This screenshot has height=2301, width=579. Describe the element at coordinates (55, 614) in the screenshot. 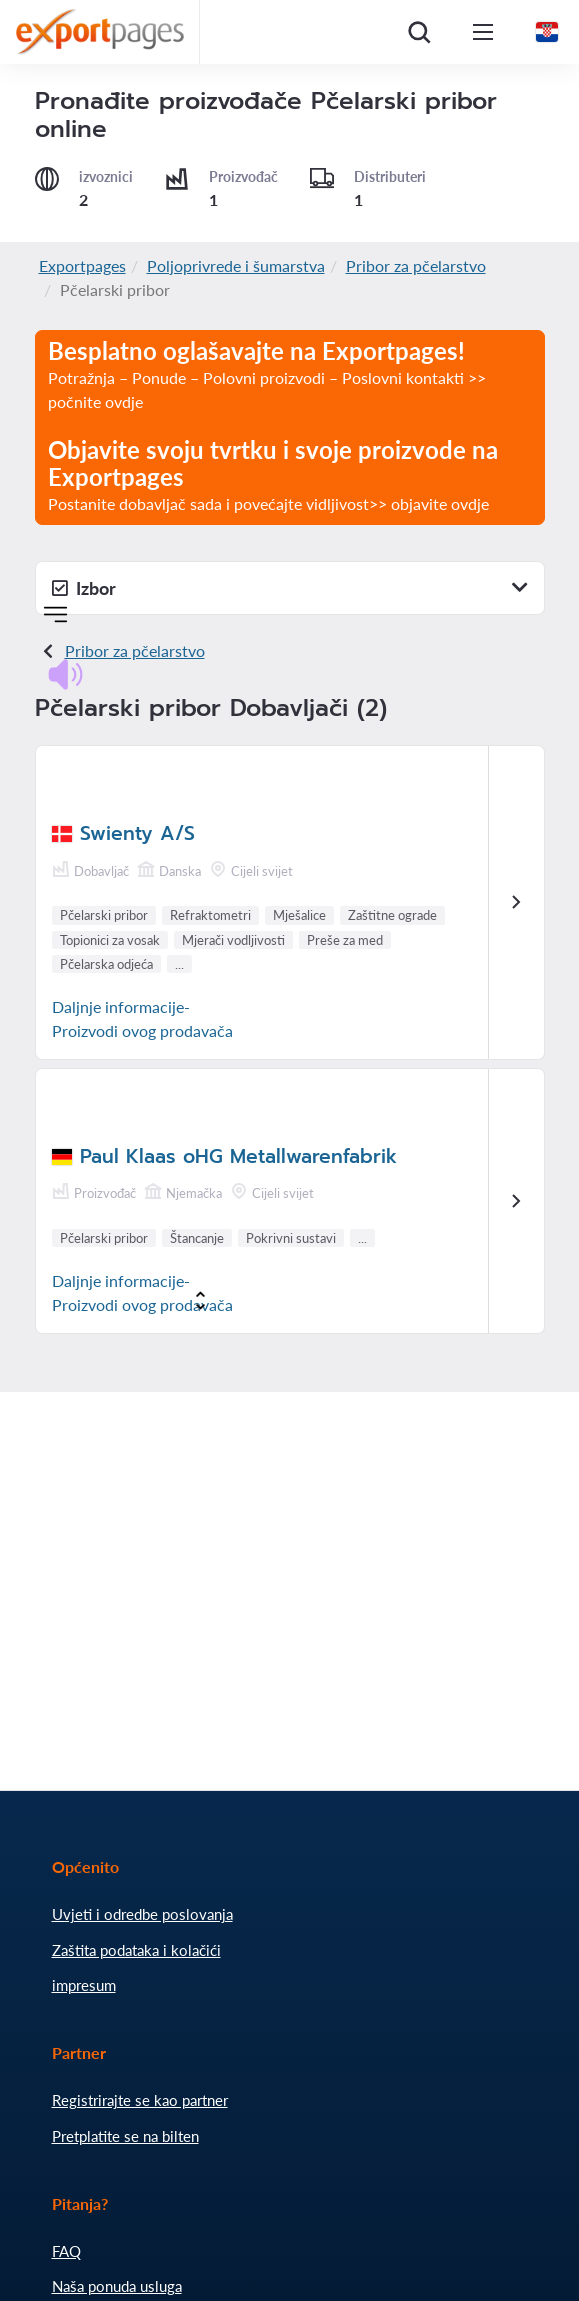

I see `open navigation menu` at that location.